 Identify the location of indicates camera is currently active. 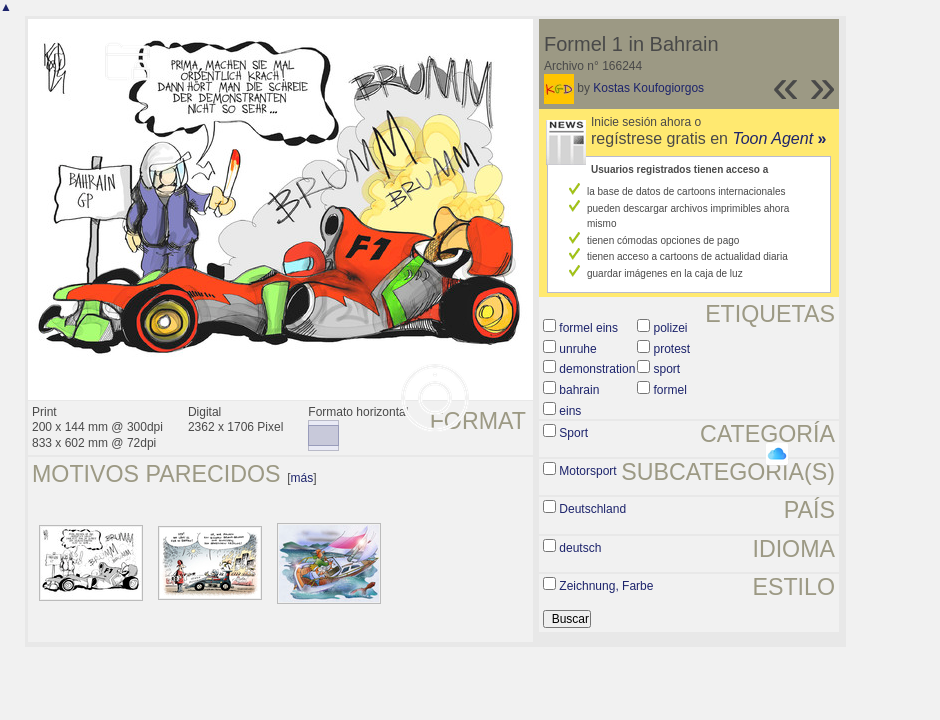
(435, 398).